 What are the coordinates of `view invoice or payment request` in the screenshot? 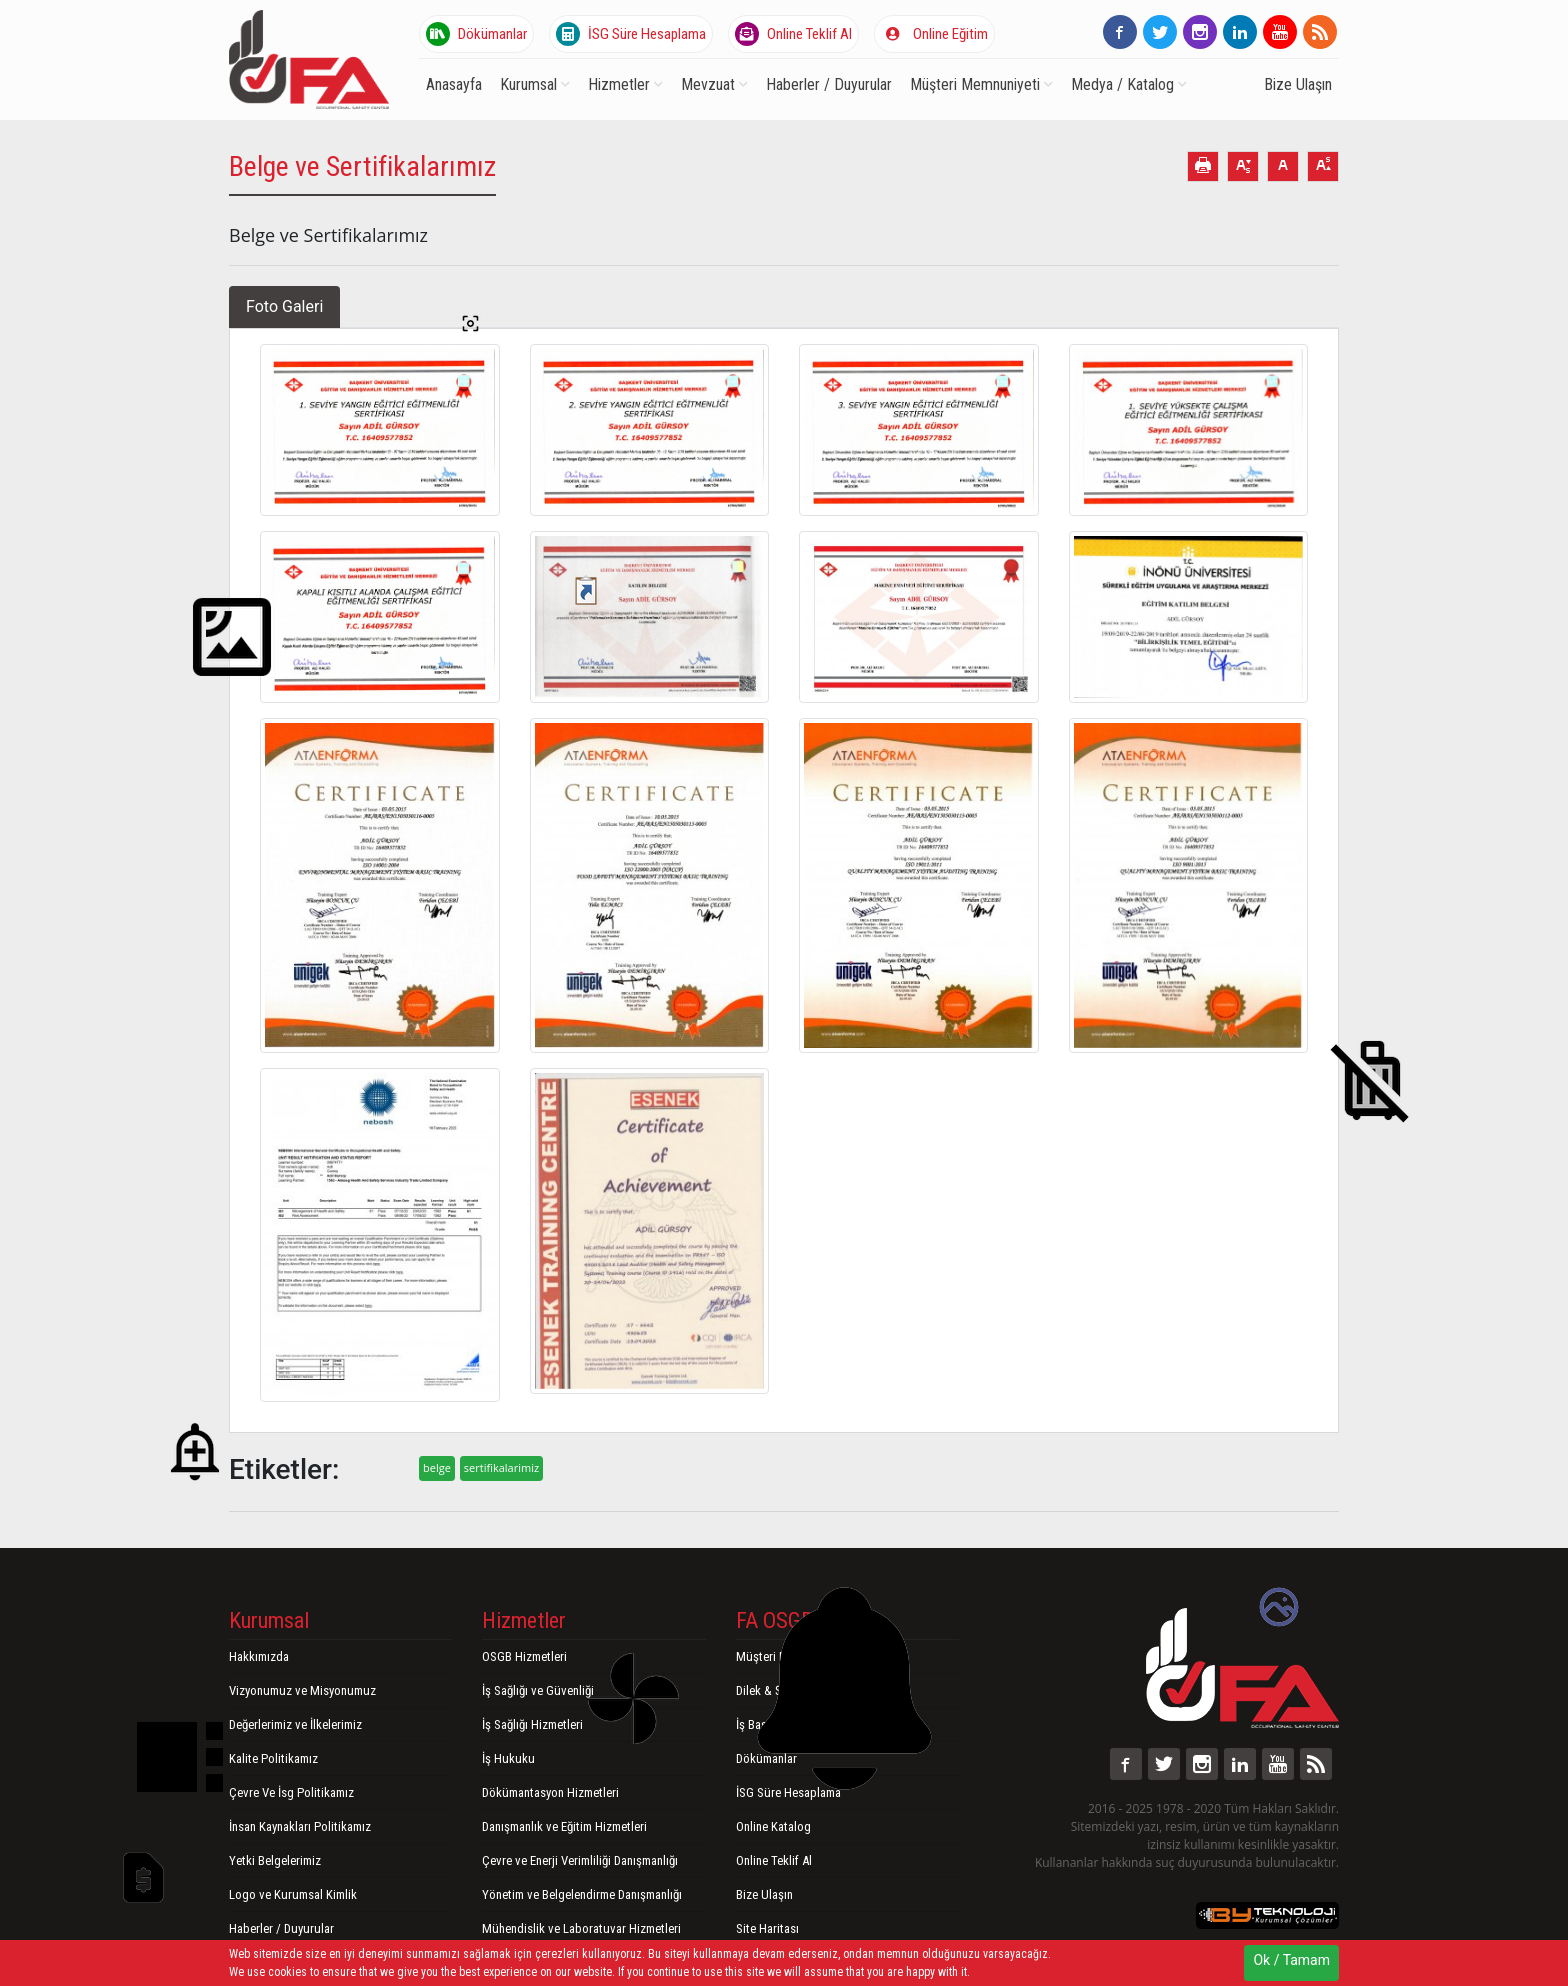 It's located at (143, 1877).